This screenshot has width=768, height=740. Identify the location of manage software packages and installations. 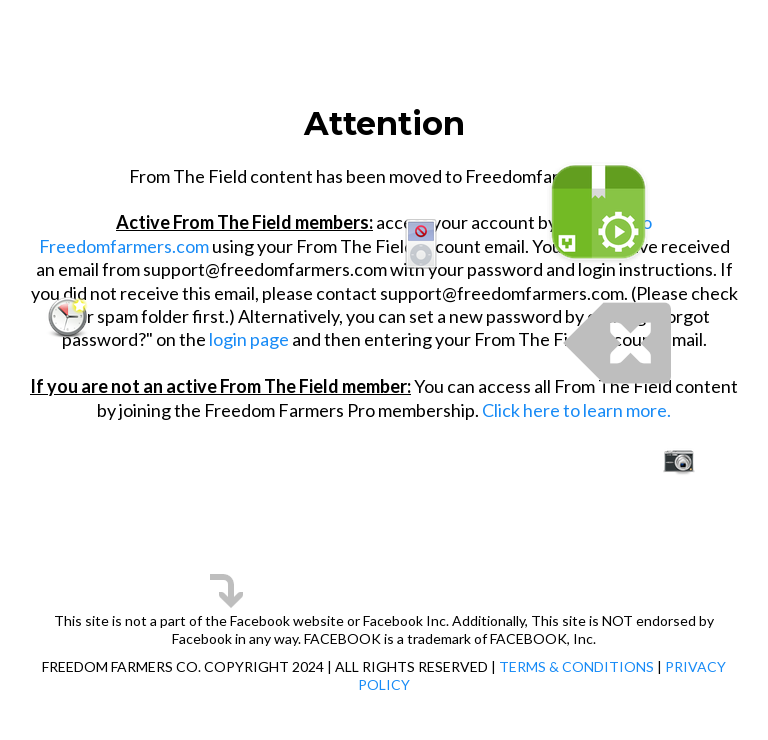
(598, 213).